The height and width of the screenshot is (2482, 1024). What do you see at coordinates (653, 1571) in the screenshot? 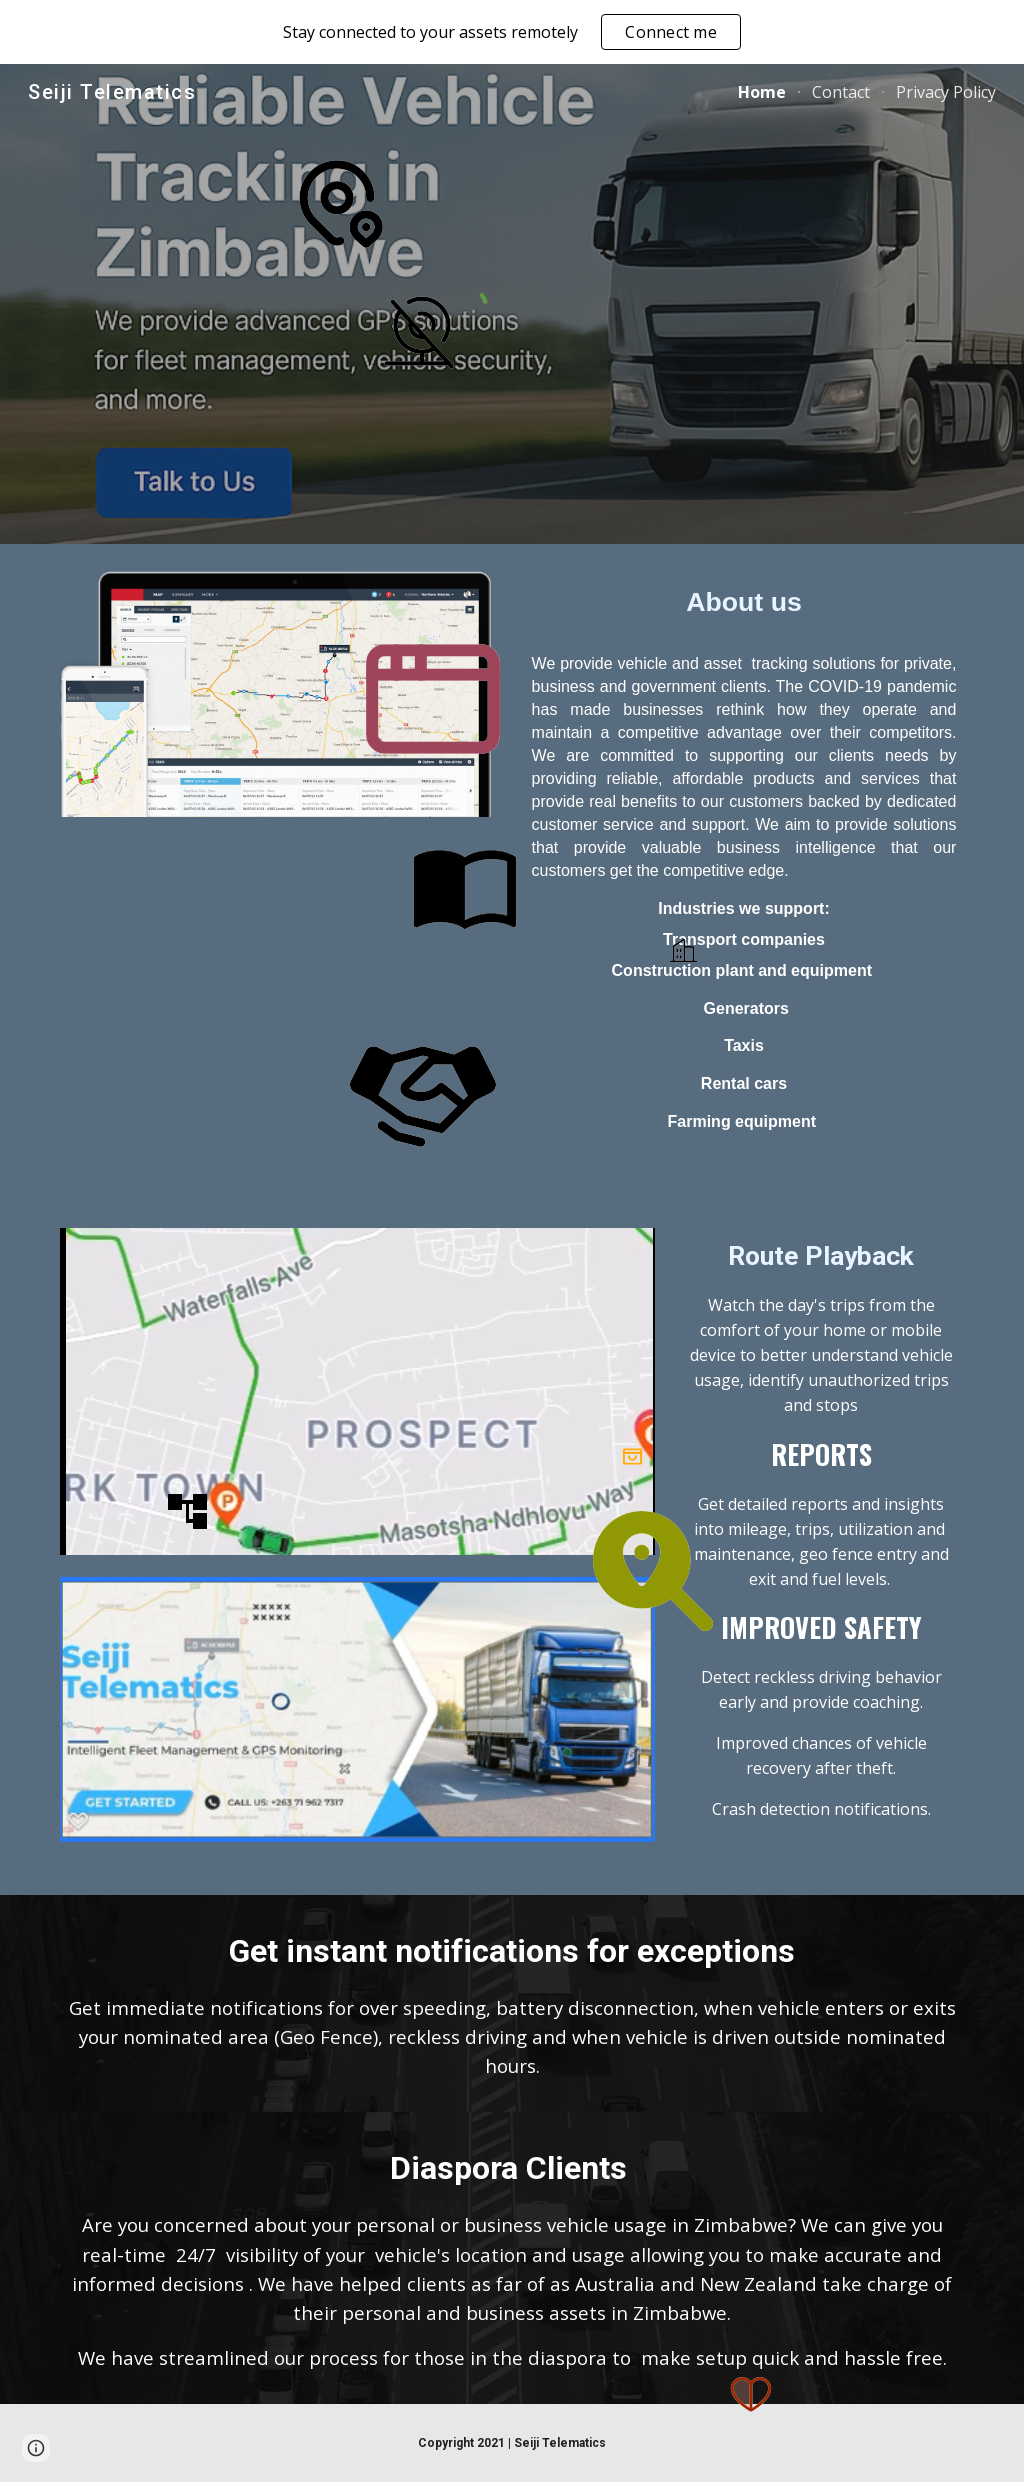
I see `search for a location` at bounding box center [653, 1571].